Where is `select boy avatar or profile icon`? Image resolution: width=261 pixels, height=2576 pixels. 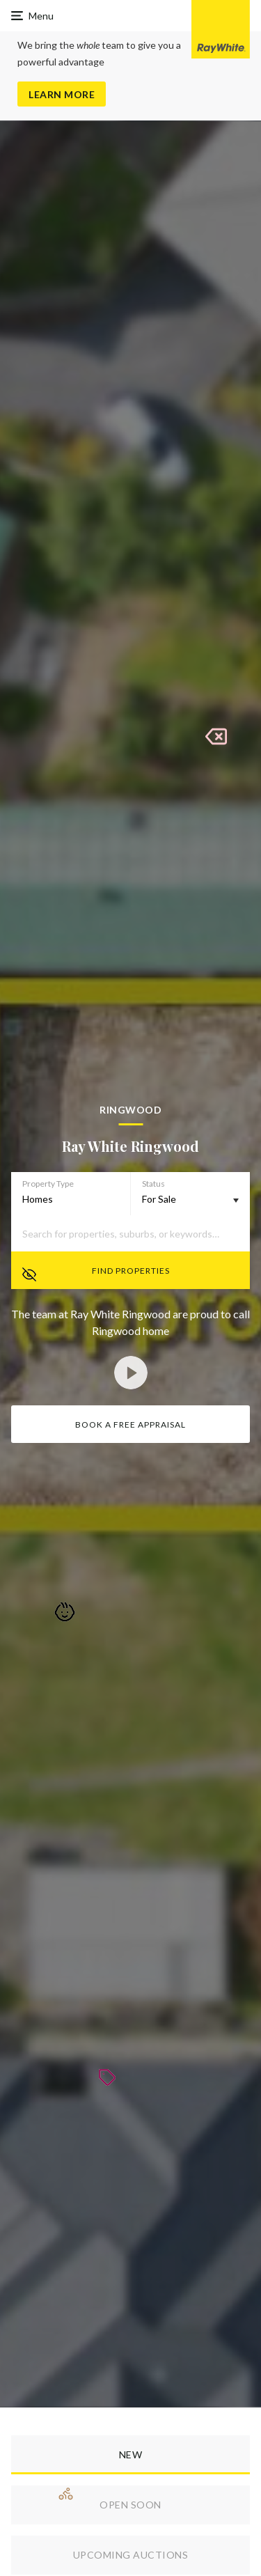
select boy avatar or profile icon is located at coordinates (65, 1612).